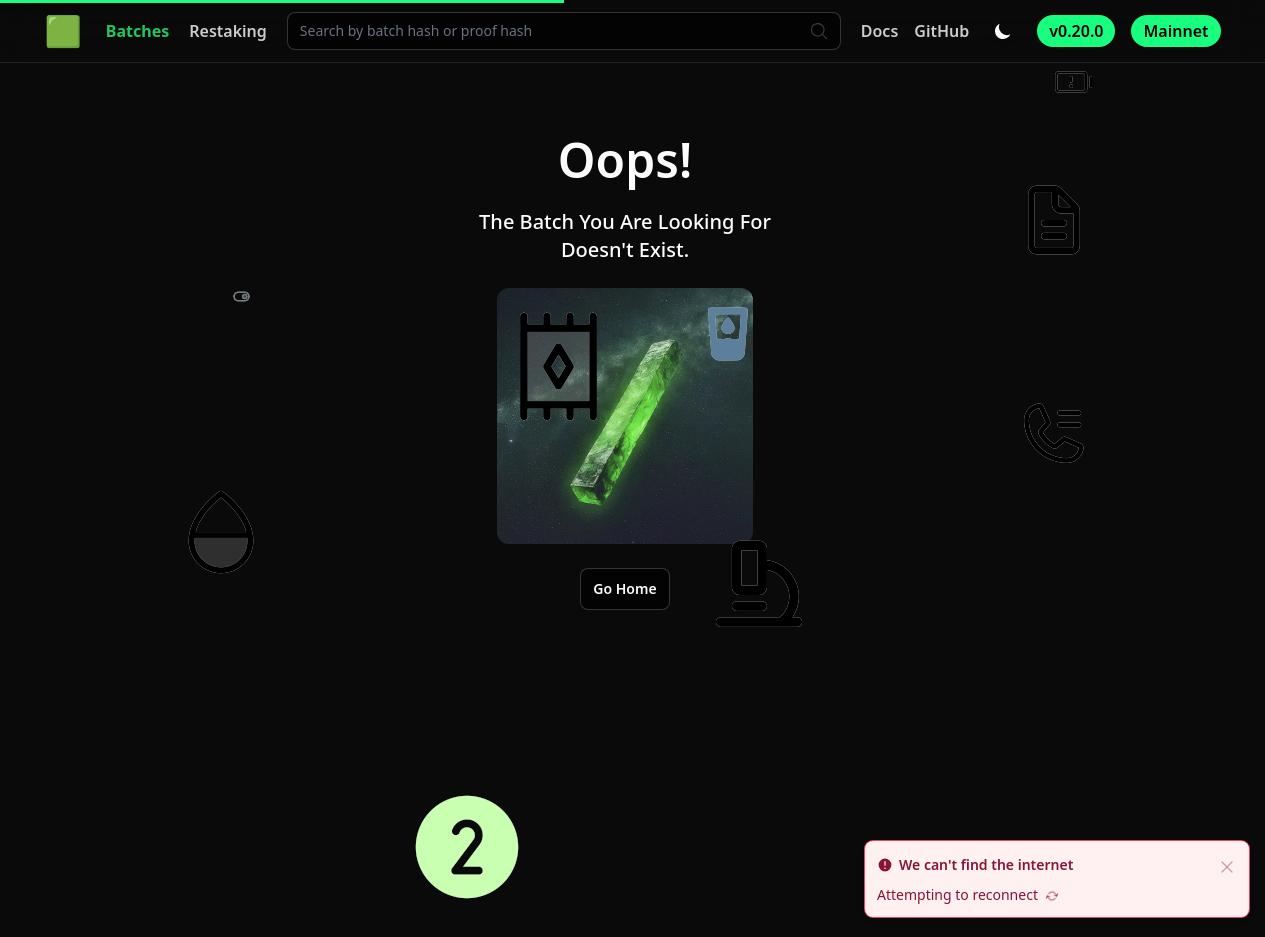 The width and height of the screenshot is (1265, 937). Describe the element at coordinates (241, 296) in the screenshot. I see `toggle switch in the "on" or enabled position` at that location.